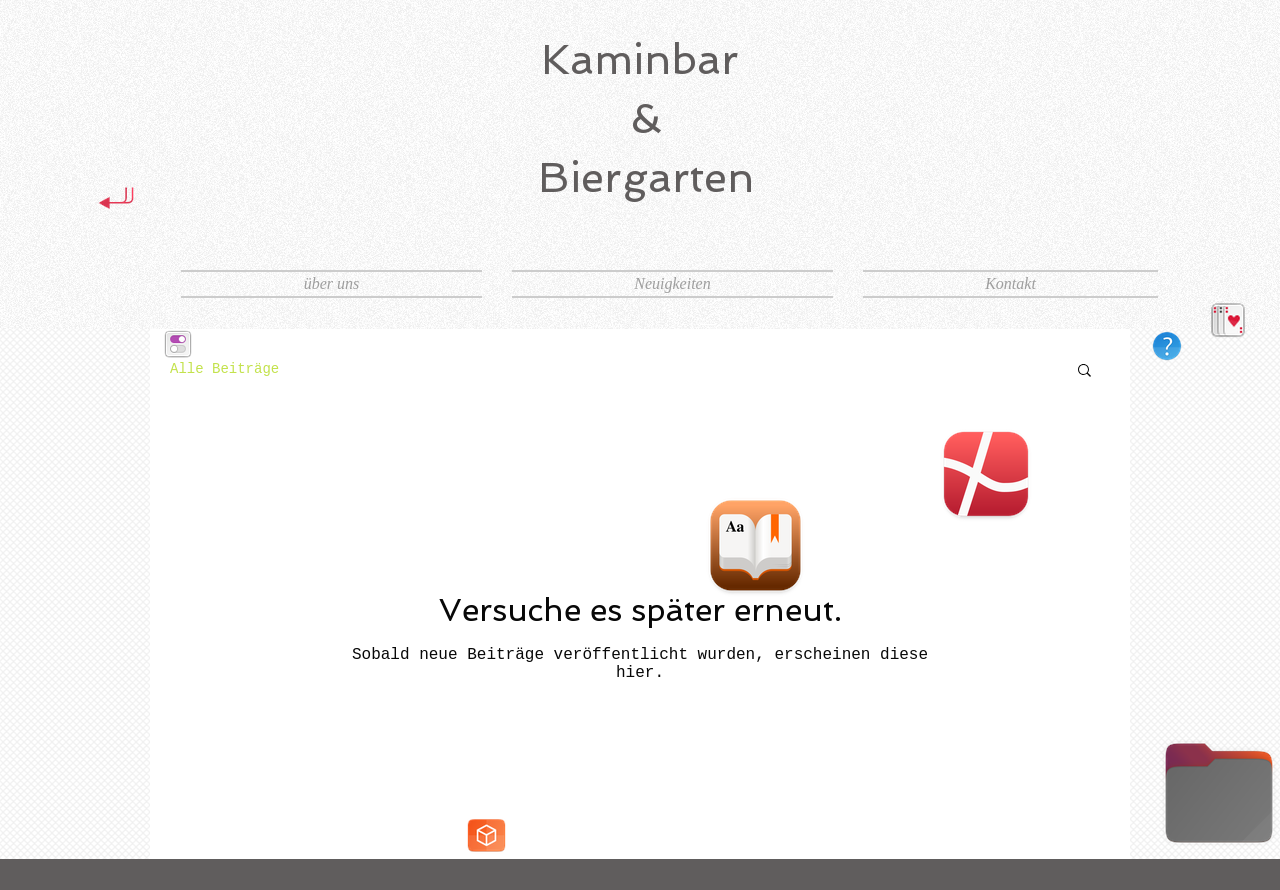  I want to click on open QuickLookup dictionary app, so click(755, 545).